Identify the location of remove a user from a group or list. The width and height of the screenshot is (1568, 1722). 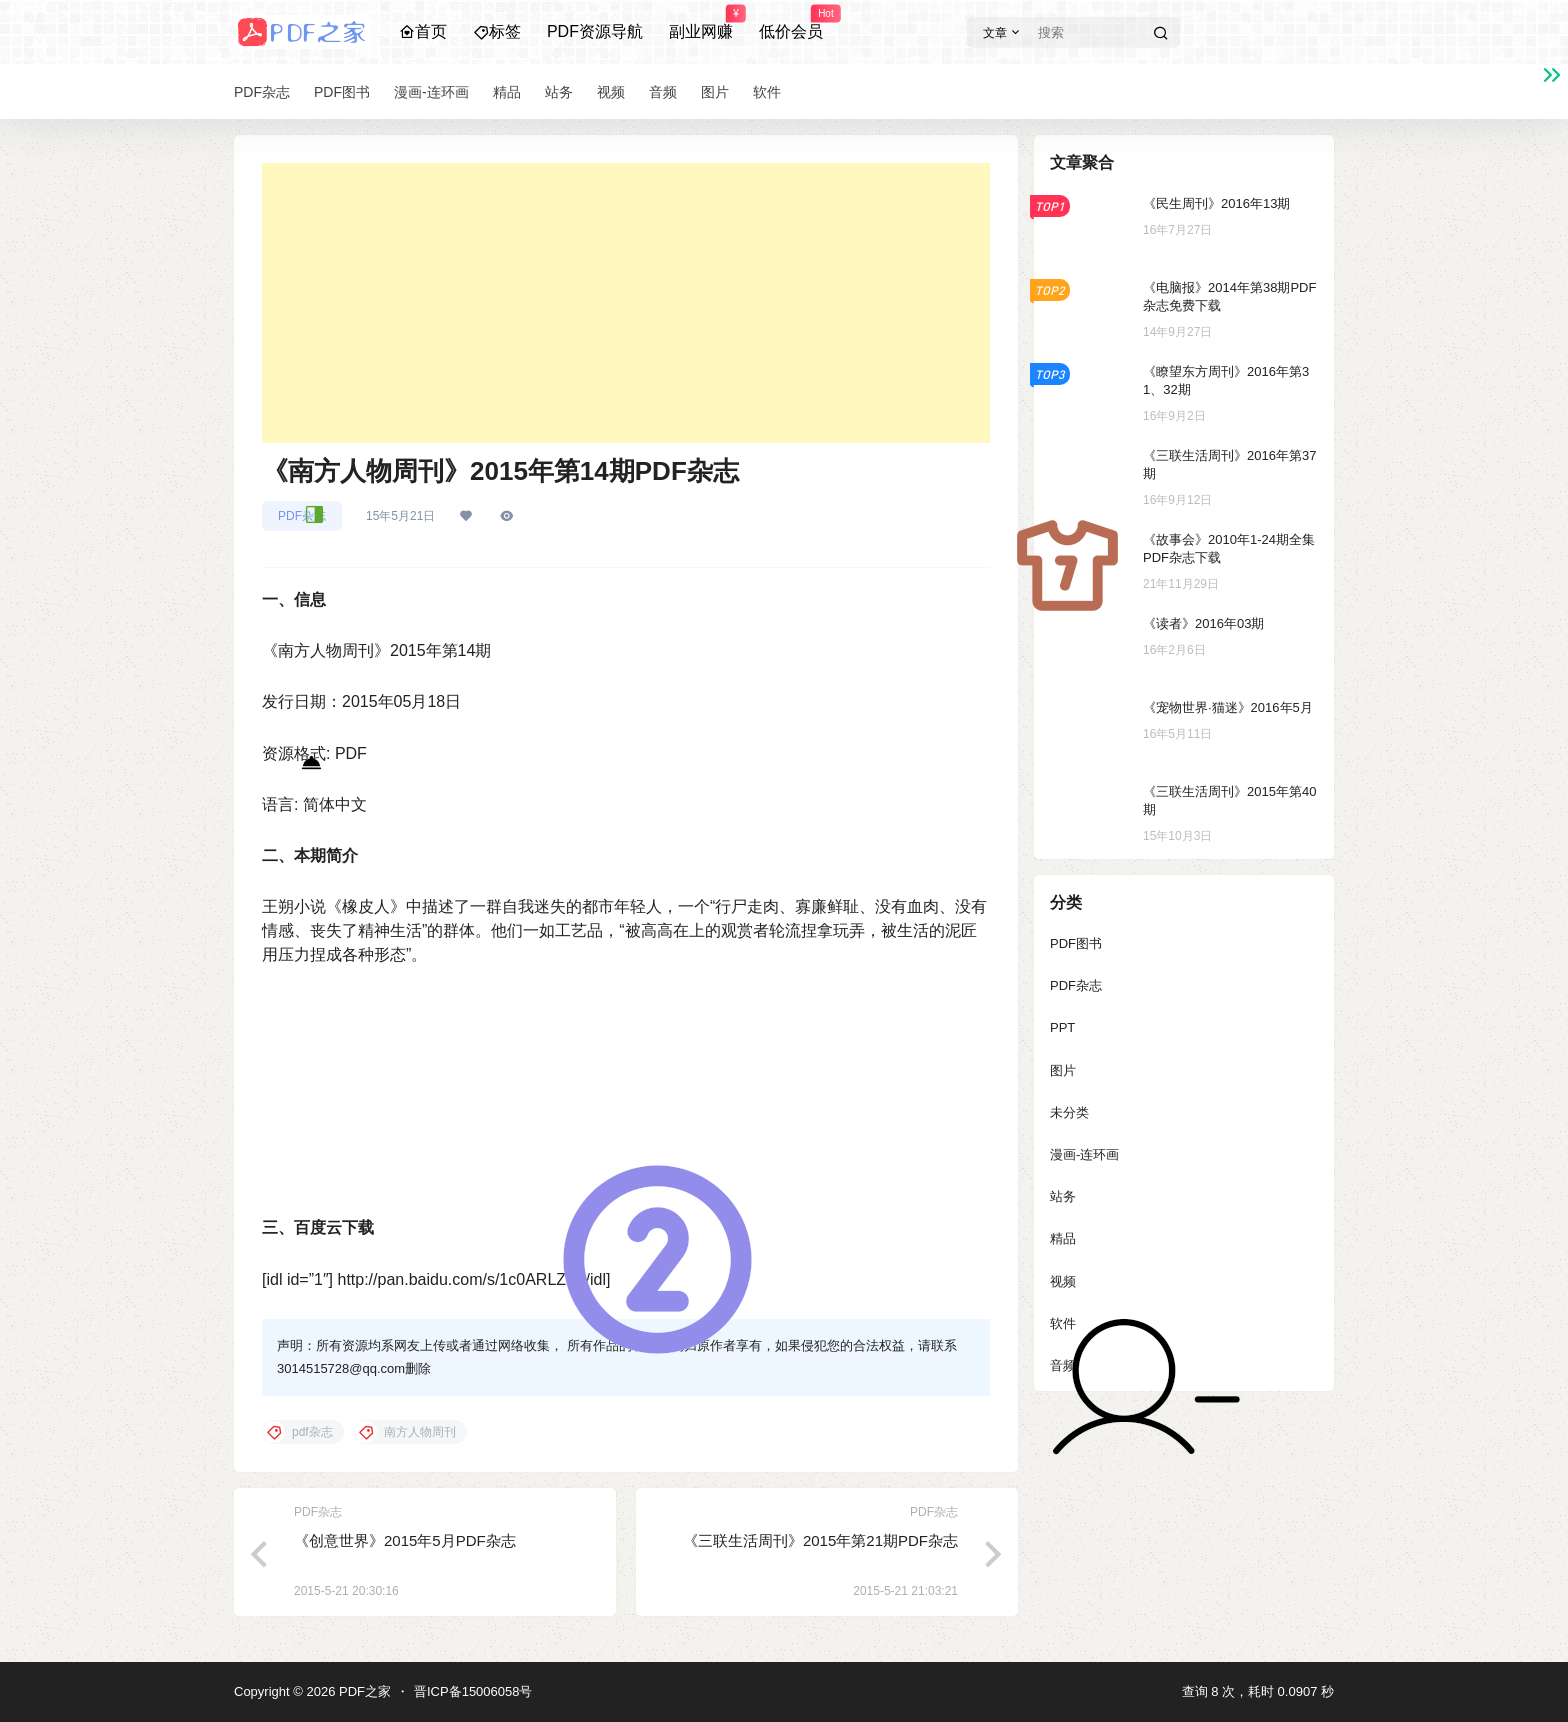
(1140, 1393).